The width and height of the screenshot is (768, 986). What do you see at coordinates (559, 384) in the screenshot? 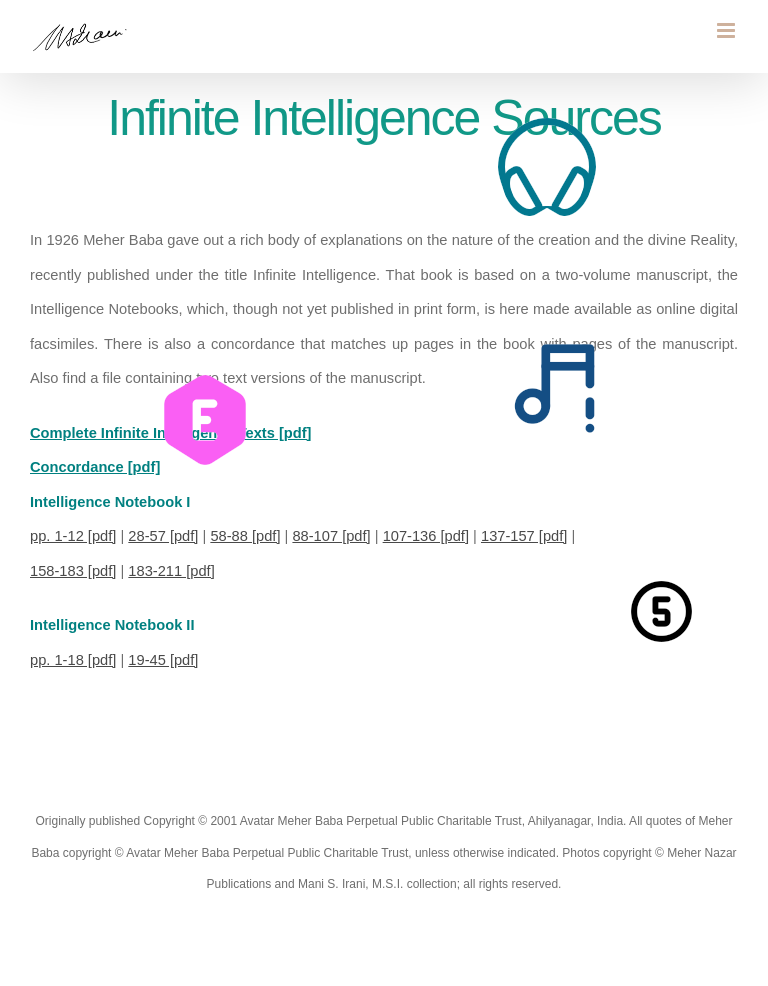
I see `music playback error or issue` at bounding box center [559, 384].